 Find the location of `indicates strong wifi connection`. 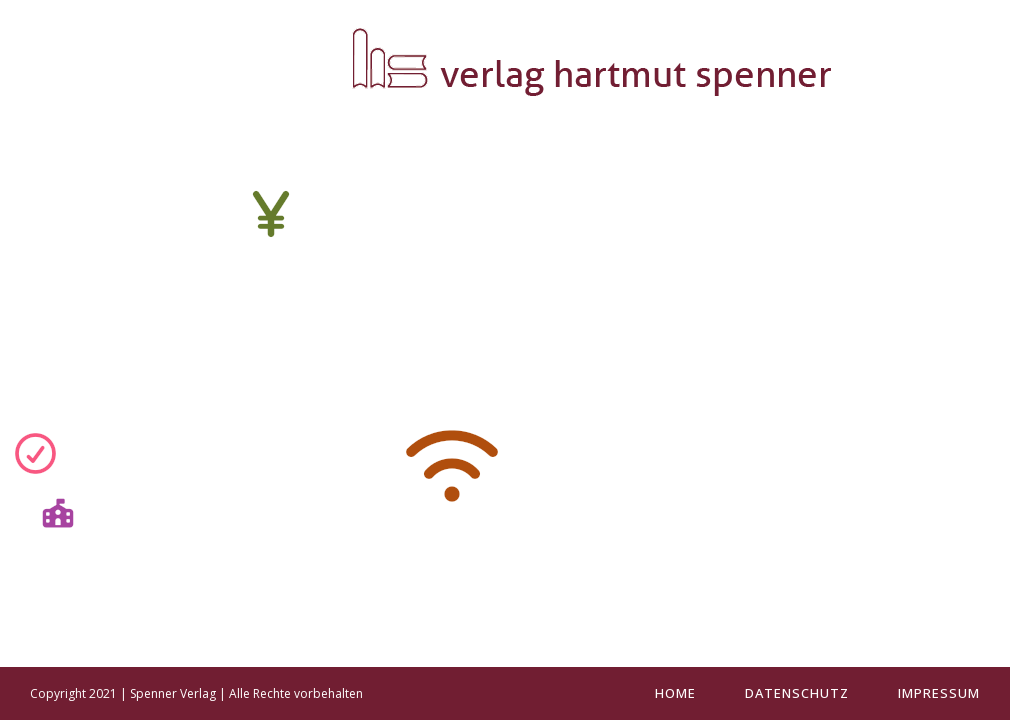

indicates strong wifi connection is located at coordinates (452, 466).